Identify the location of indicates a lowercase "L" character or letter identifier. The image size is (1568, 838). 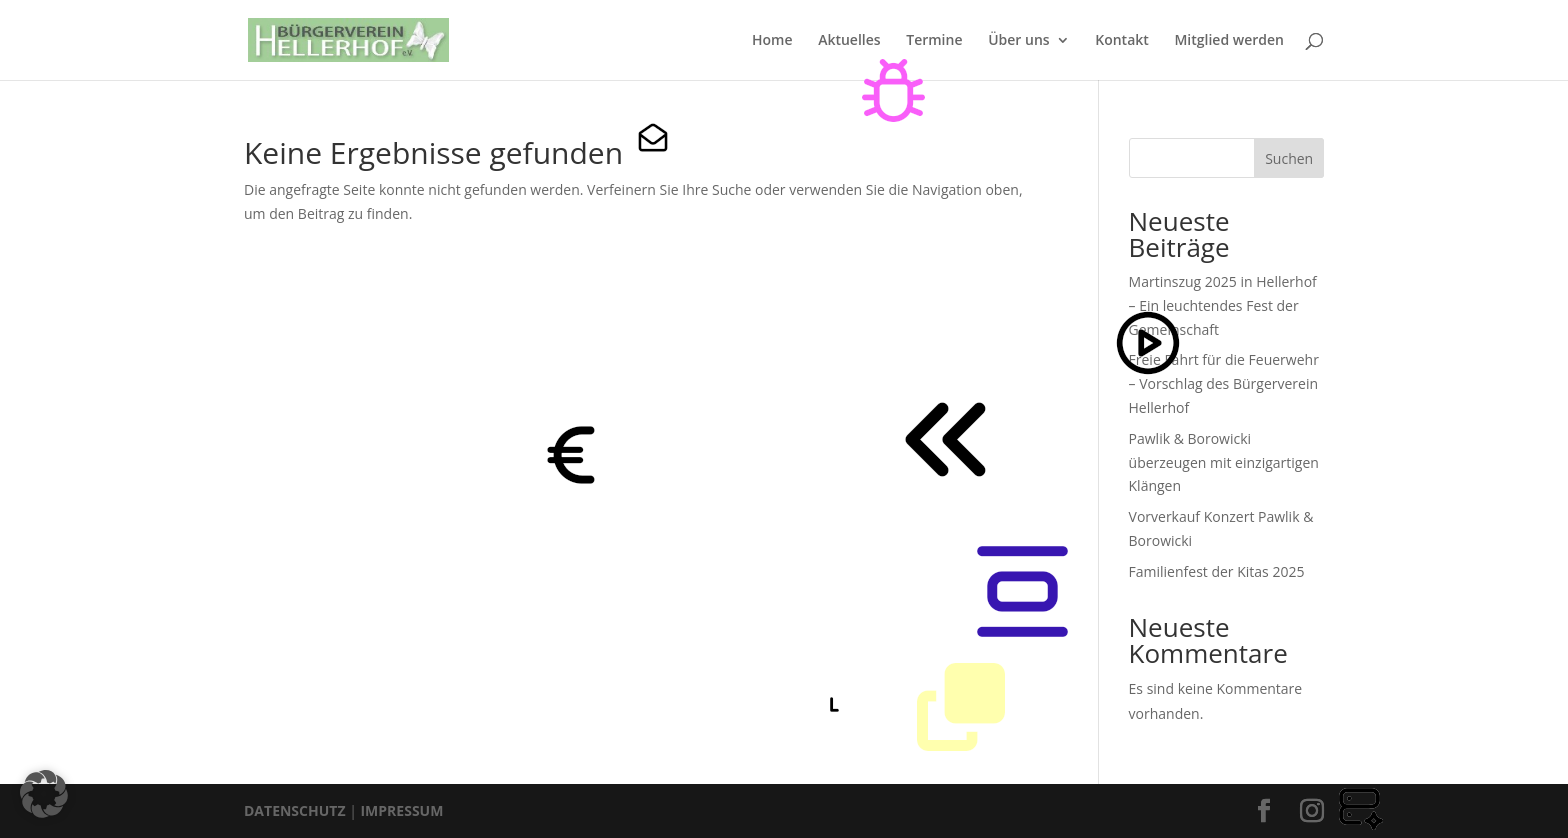
(834, 704).